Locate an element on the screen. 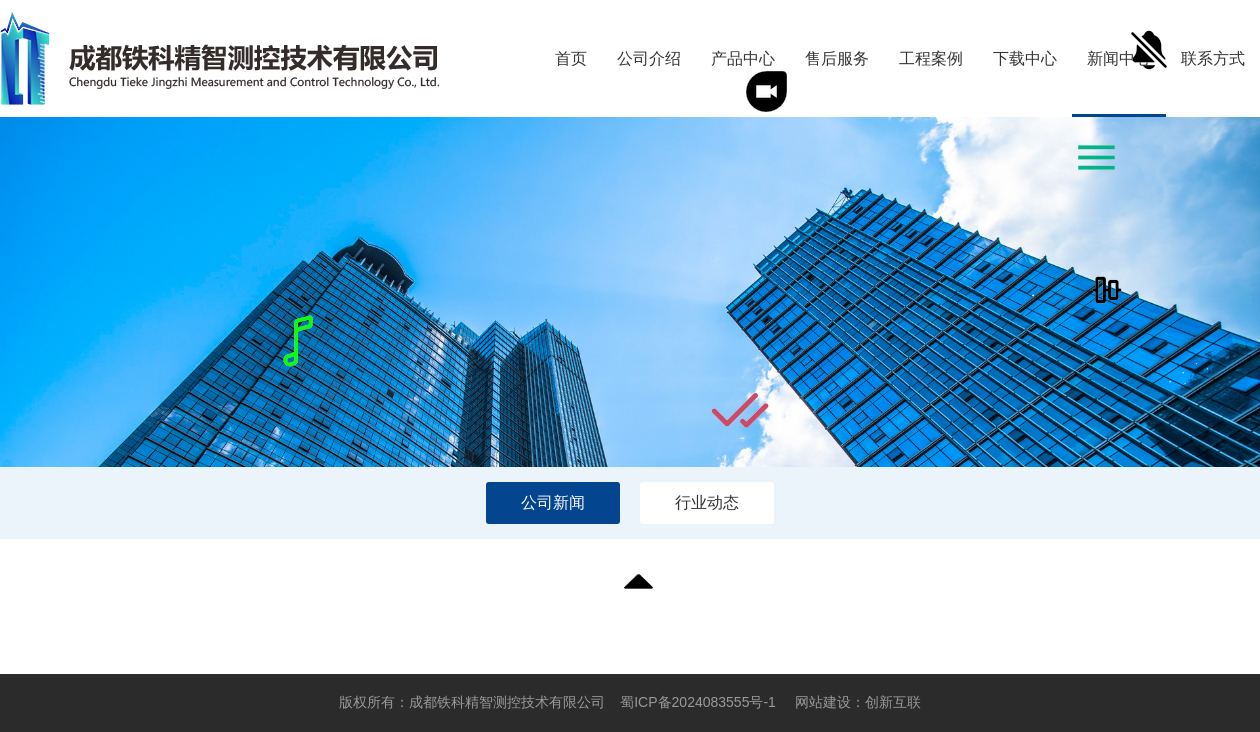 The height and width of the screenshot is (732, 1260). open navigation menu is located at coordinates (1096, 157).